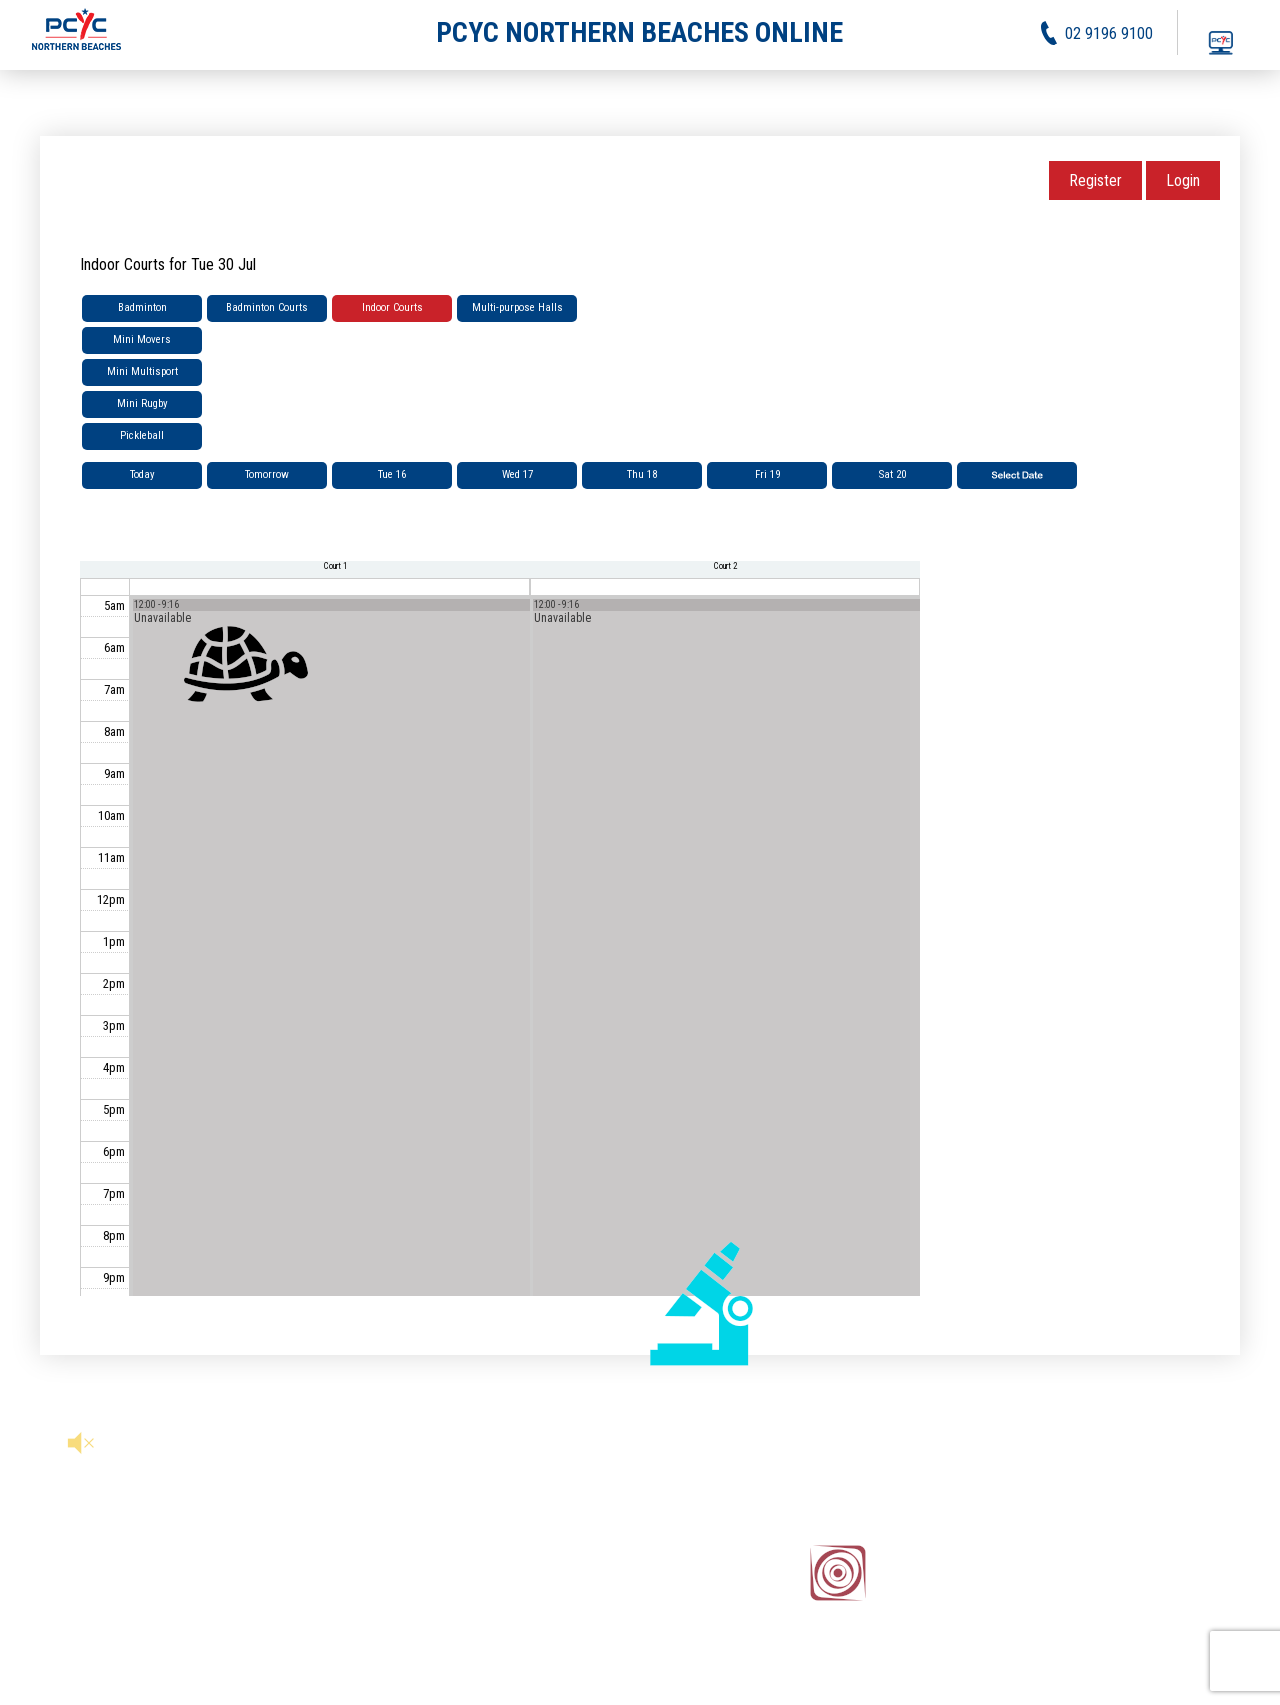  What do you see at coordinates (80, 1443) in the screenshot?
I see `mute audio or sound` at bounding box center [80, 1443].